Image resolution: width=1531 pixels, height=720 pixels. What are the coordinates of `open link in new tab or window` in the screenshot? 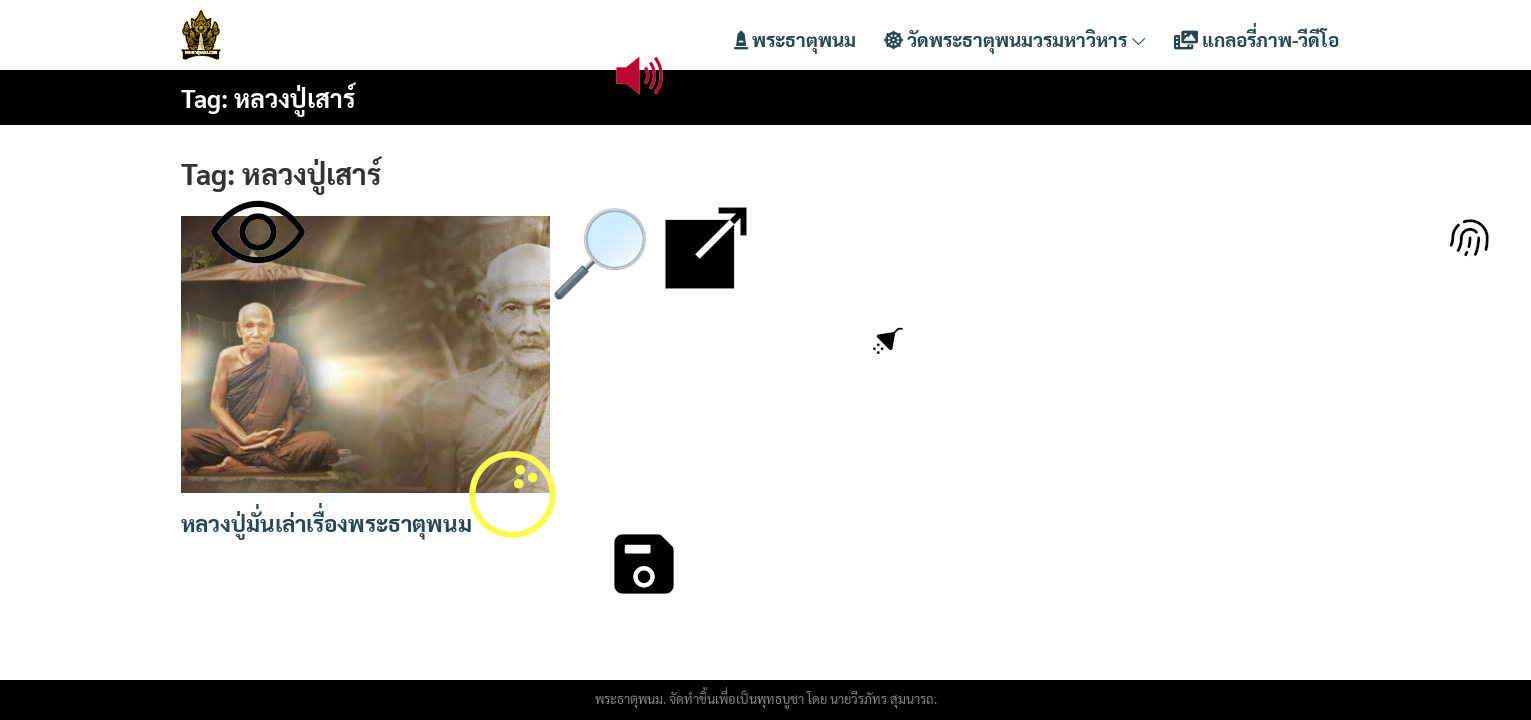 It's located at (706, 248).